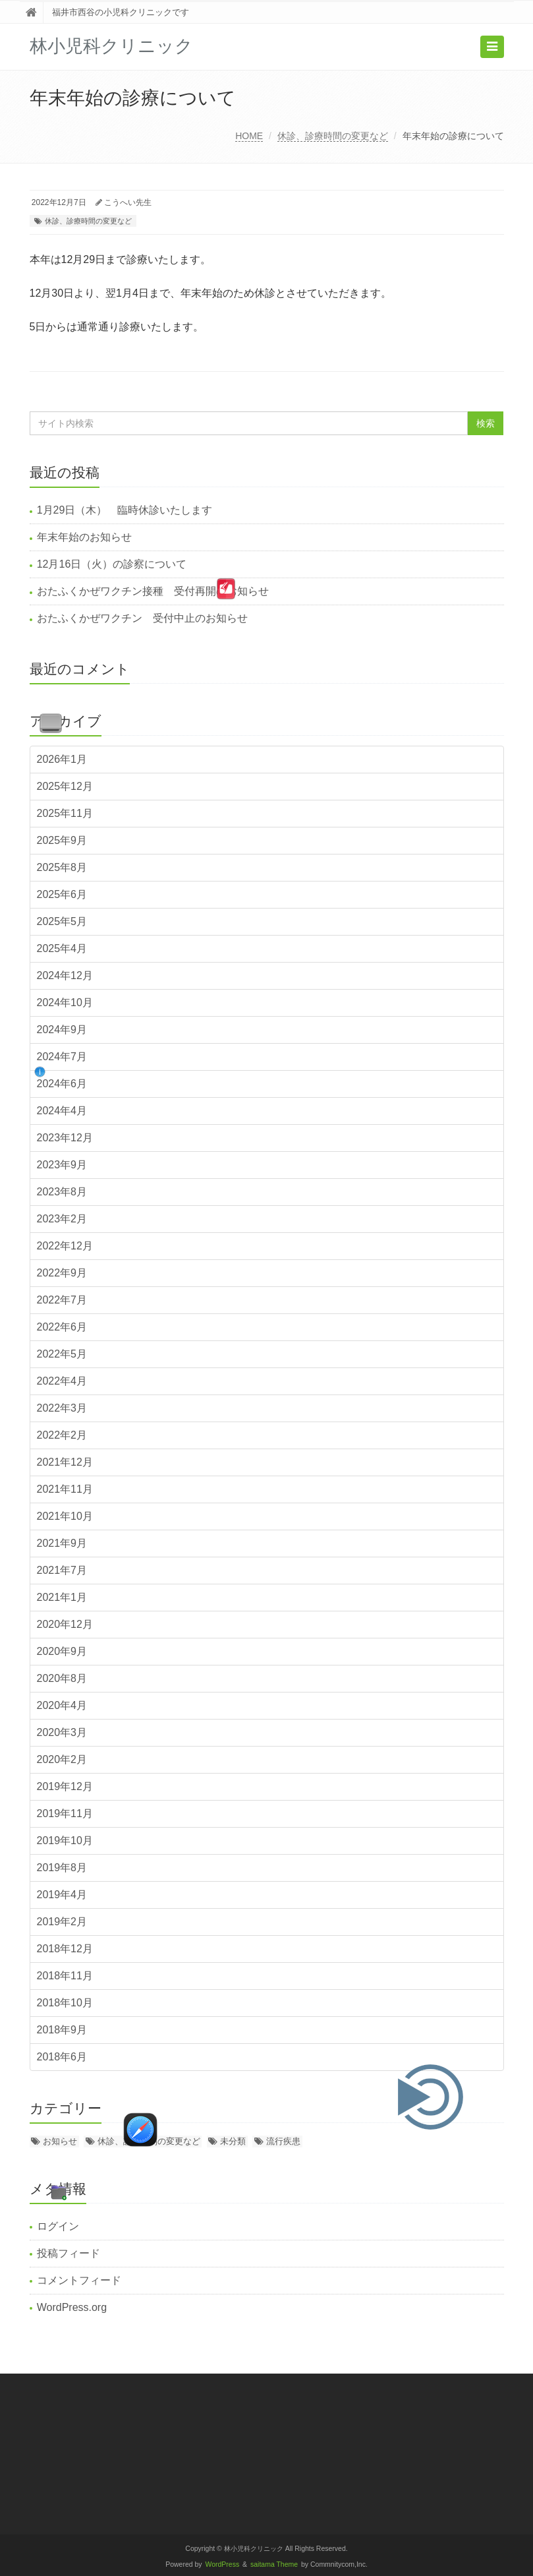 The image size is (533, 2576). Describe the element at coordinates (51, 723) in the screenshot. I see `access removable storage device` at that location.